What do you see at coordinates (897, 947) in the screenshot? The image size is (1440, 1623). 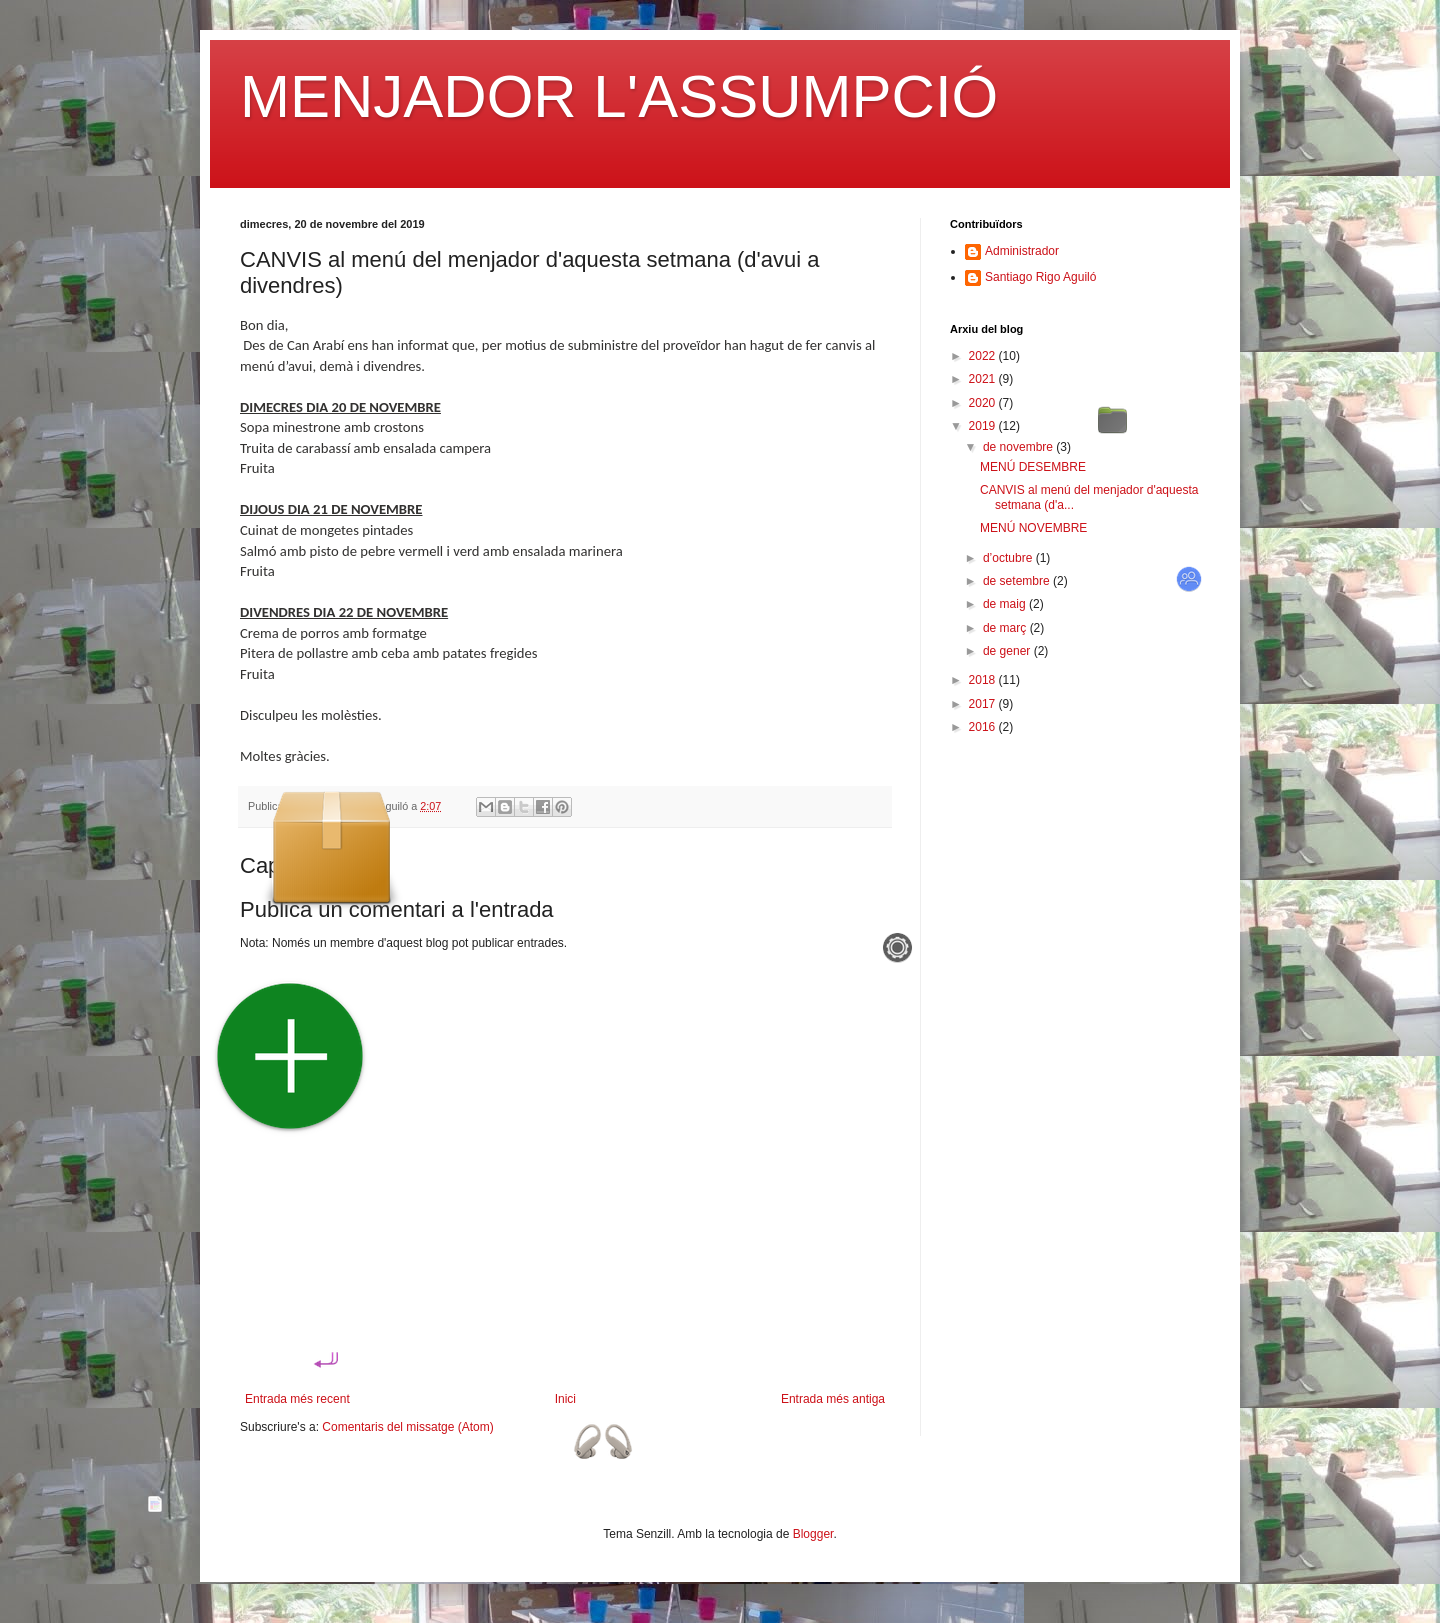 I see `indicates a system file or setting` at bounding box center [897, 947].